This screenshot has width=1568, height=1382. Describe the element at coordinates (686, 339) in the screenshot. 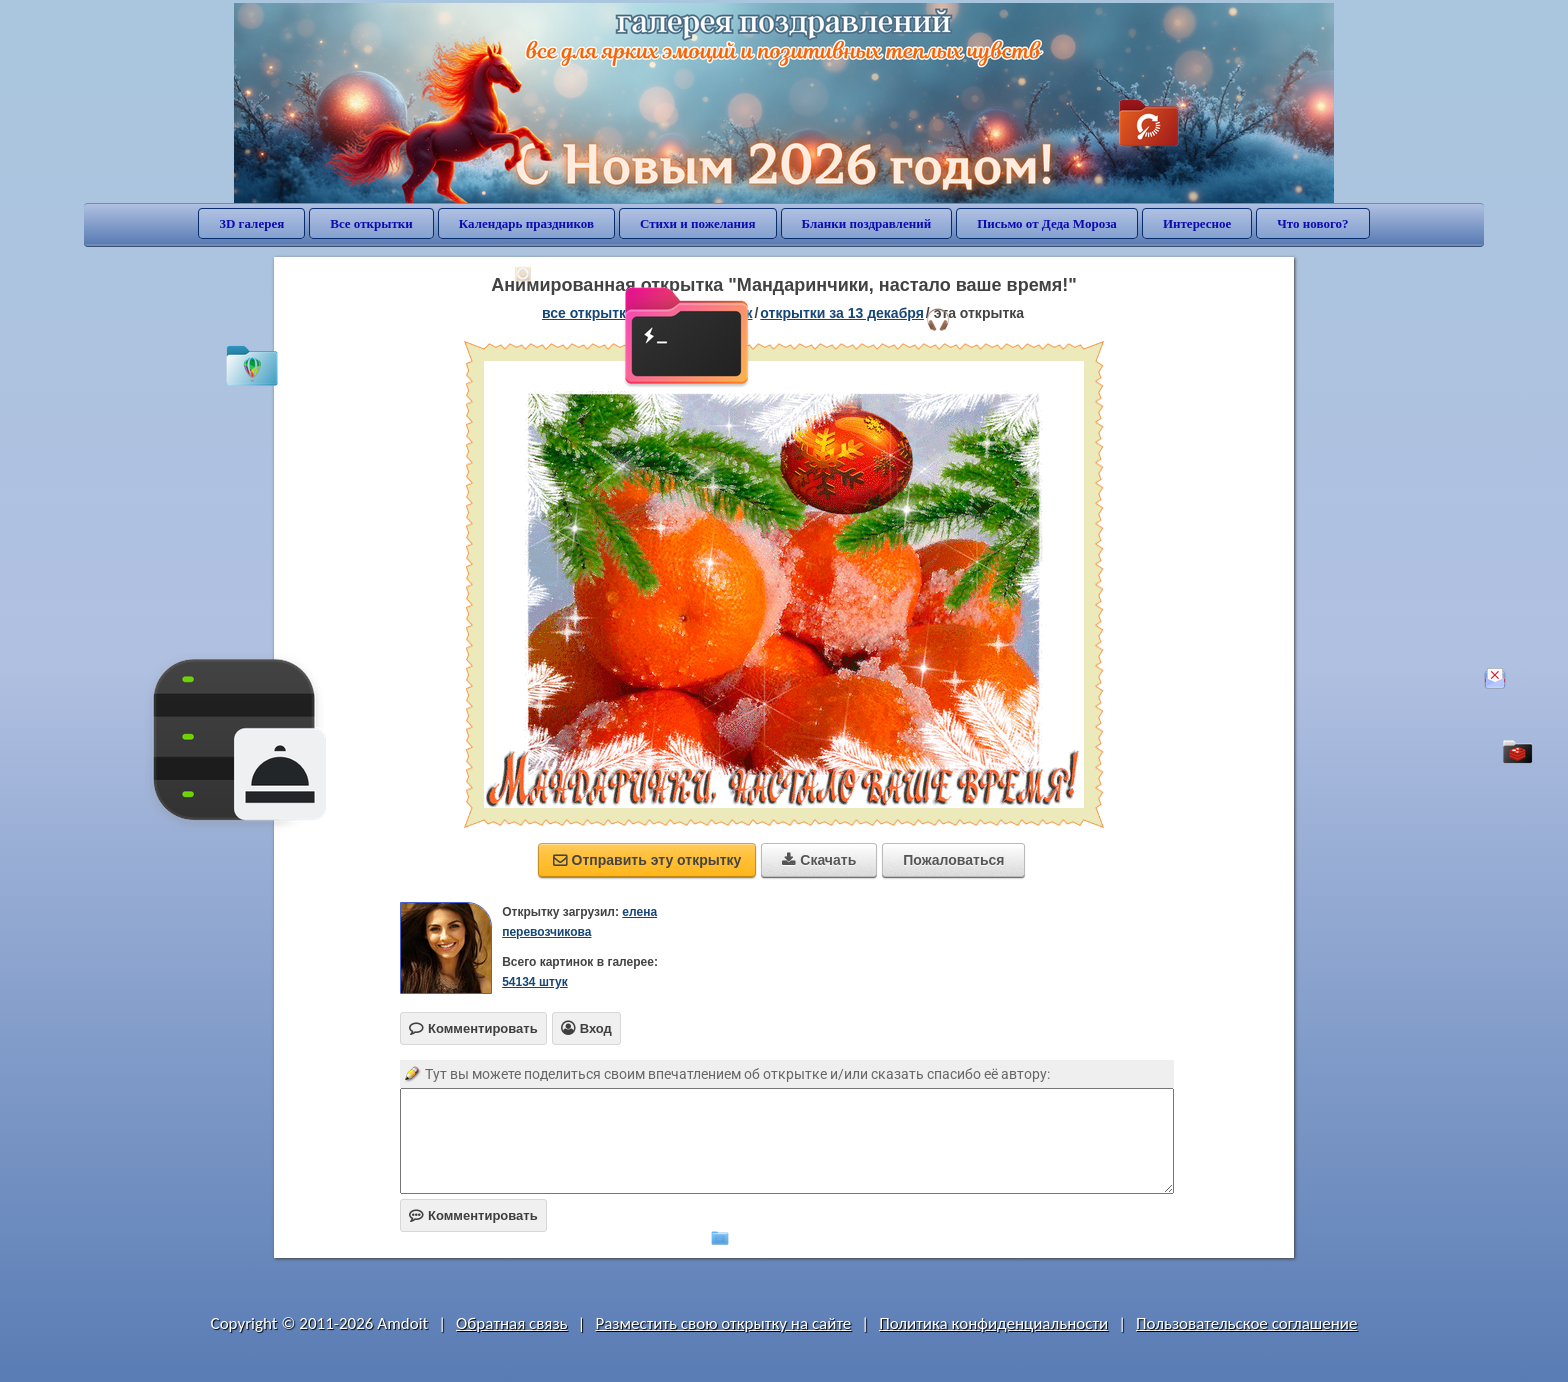

I see `open hyper terminal project folder` at that location.